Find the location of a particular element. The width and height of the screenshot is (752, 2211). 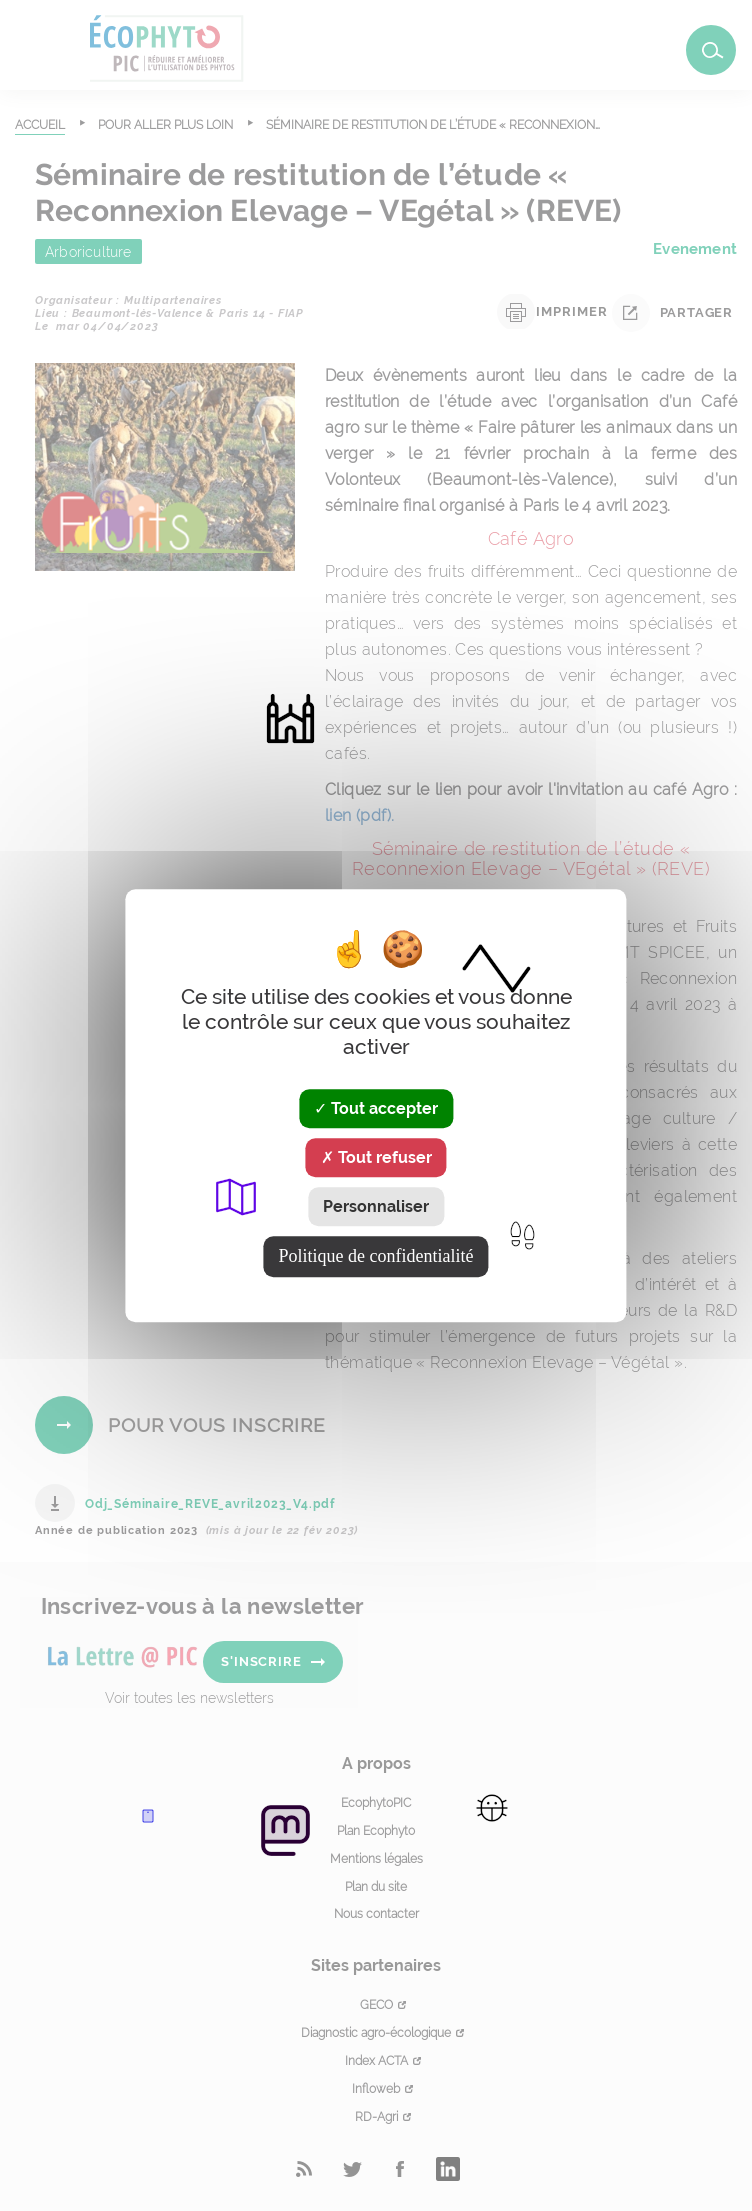

report a bug or issue is located at coordinates (492, 1808).